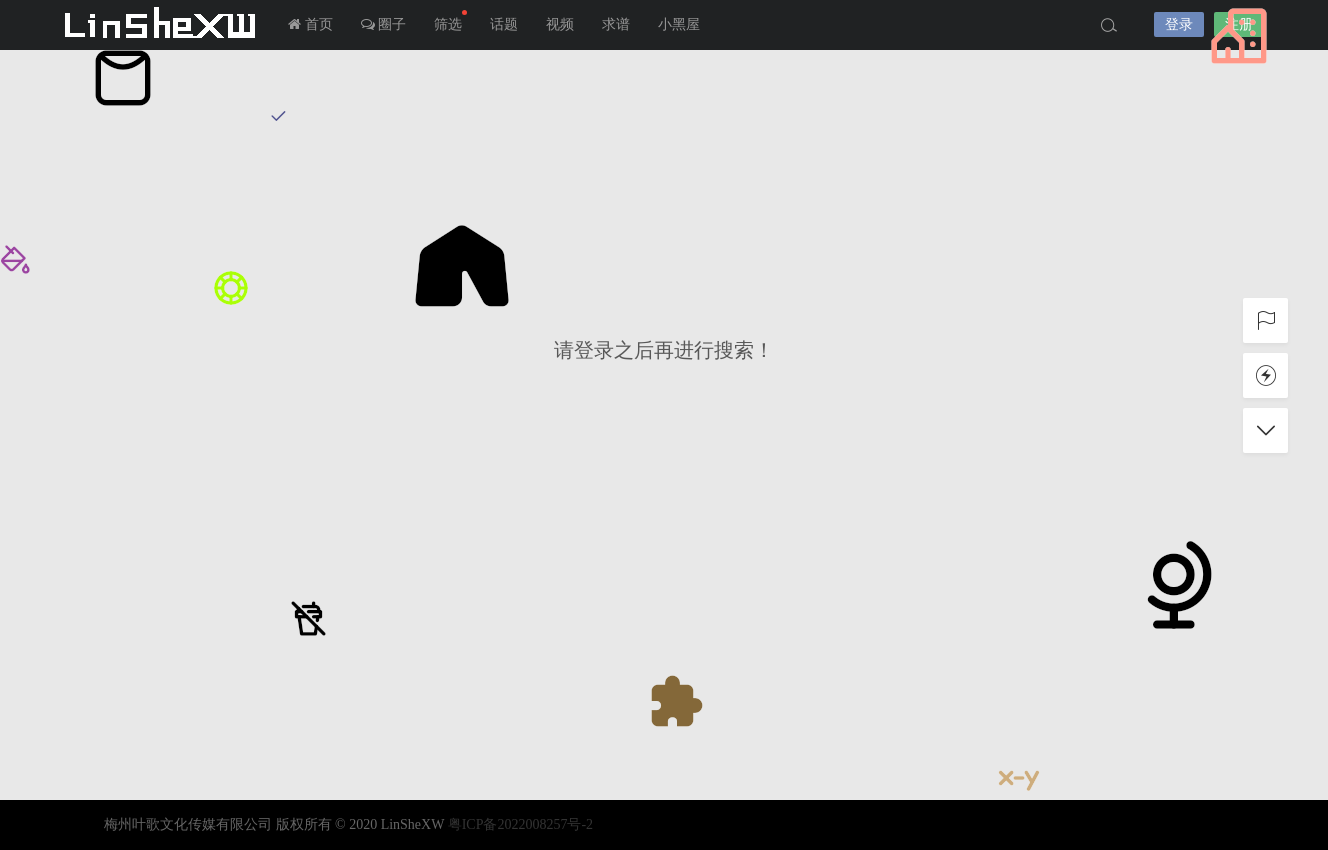  What do you see at coordinates (231, 288) in the screenshot?
I see `open VSCO photo editing app` at bounding box center [231, 288].